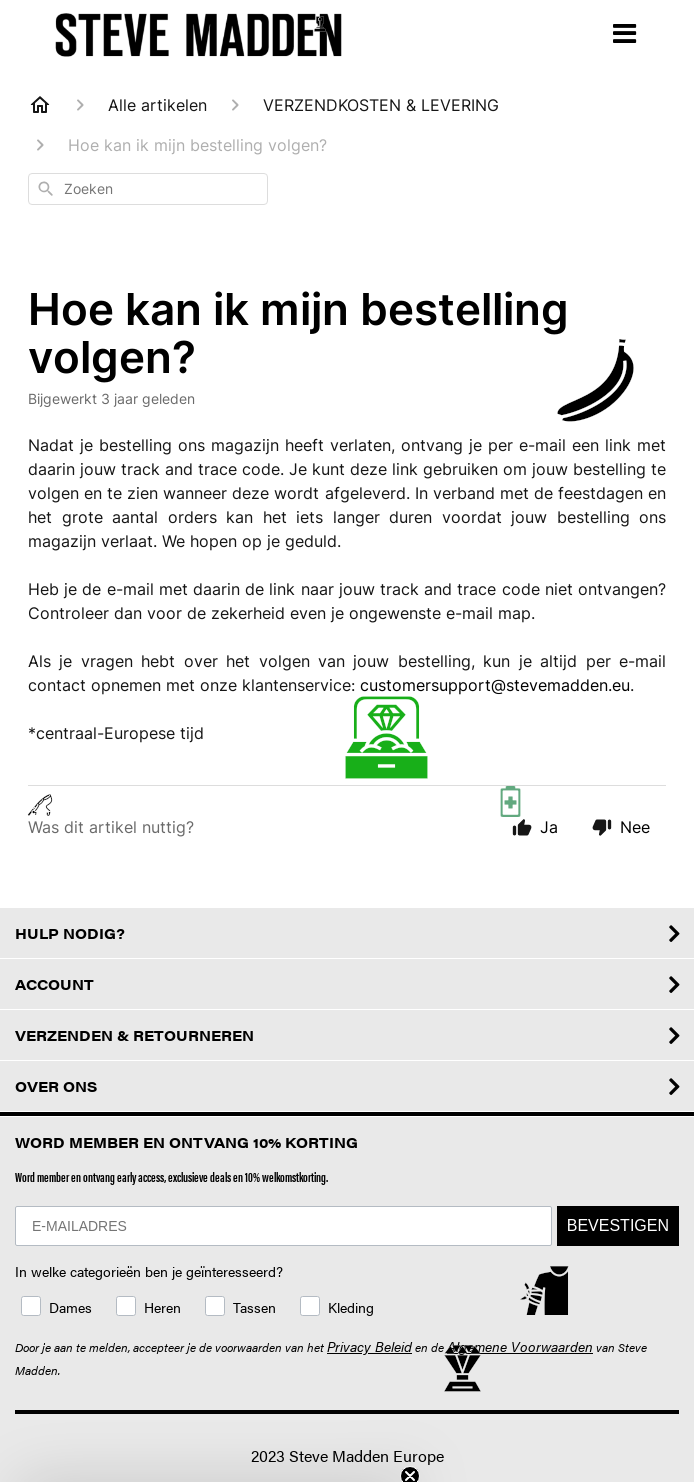 The width and height of the screenshot is (694, 1482). What do you see at coordinates (462, 1367) in the screenshot?
I see `view premium achievements or rewards` at bounding box center [462, 1367].